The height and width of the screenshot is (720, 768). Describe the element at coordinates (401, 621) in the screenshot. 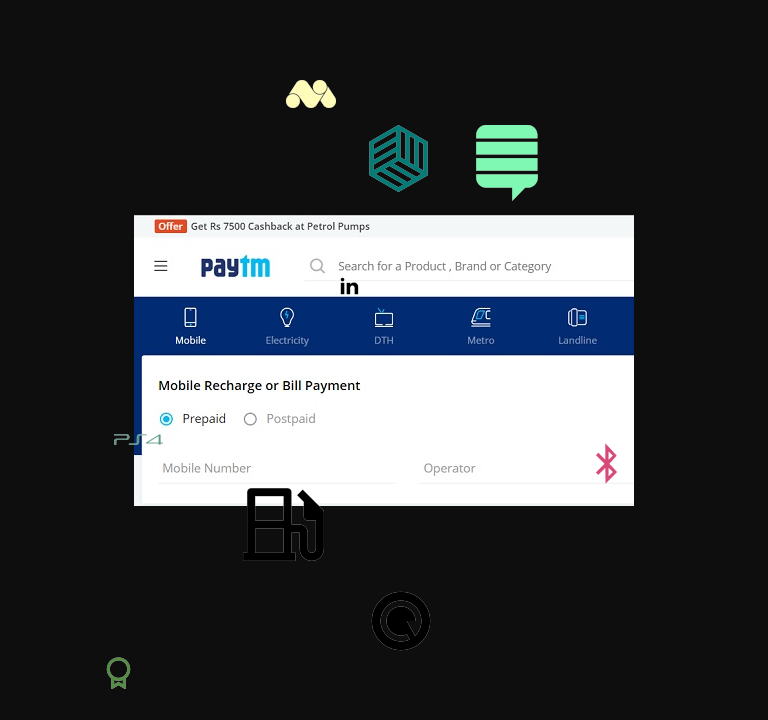

I see `restart or reboot the device` at that location.